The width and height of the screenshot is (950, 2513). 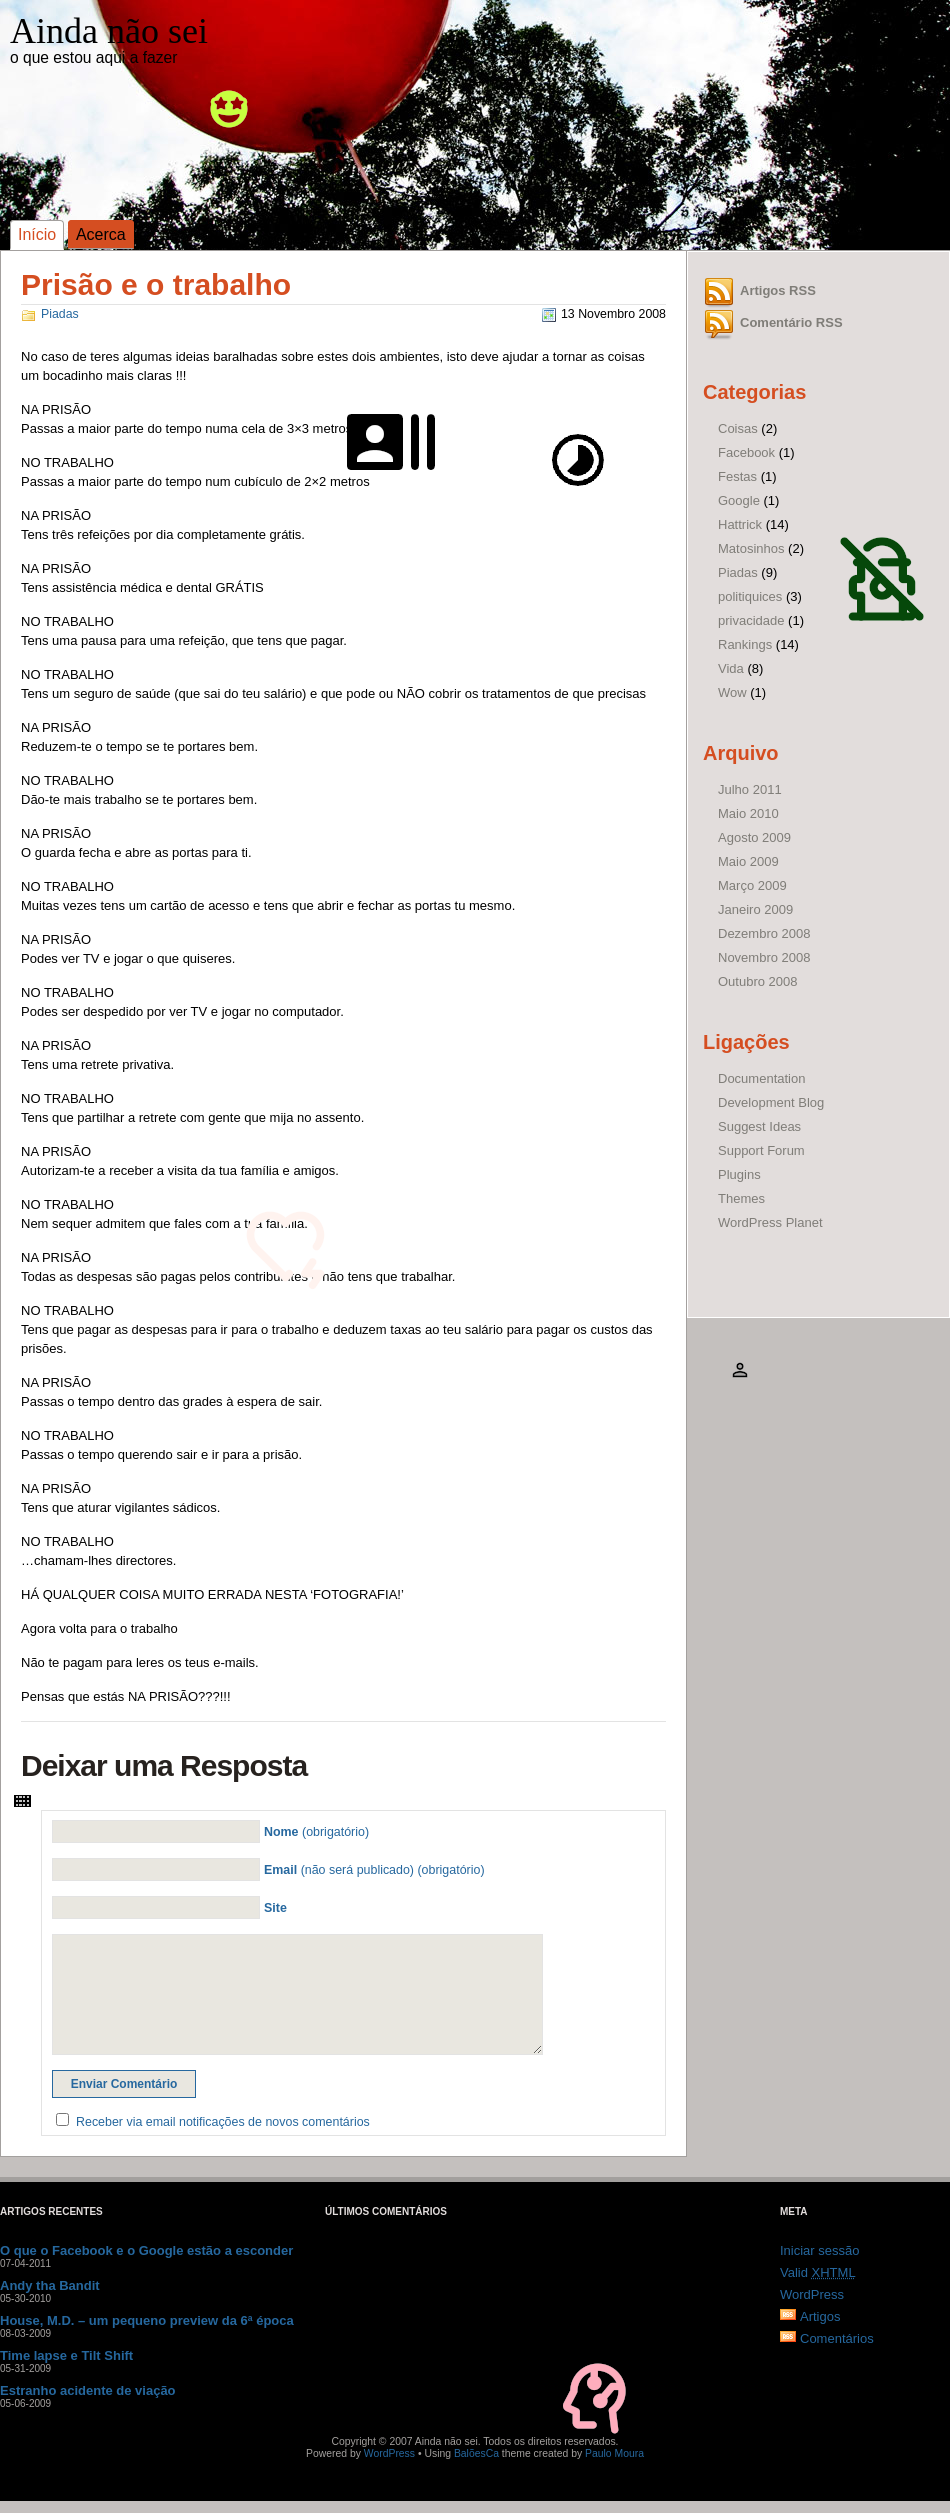 I want to click on access timelapse camera mode, so click(x=578, y=460).